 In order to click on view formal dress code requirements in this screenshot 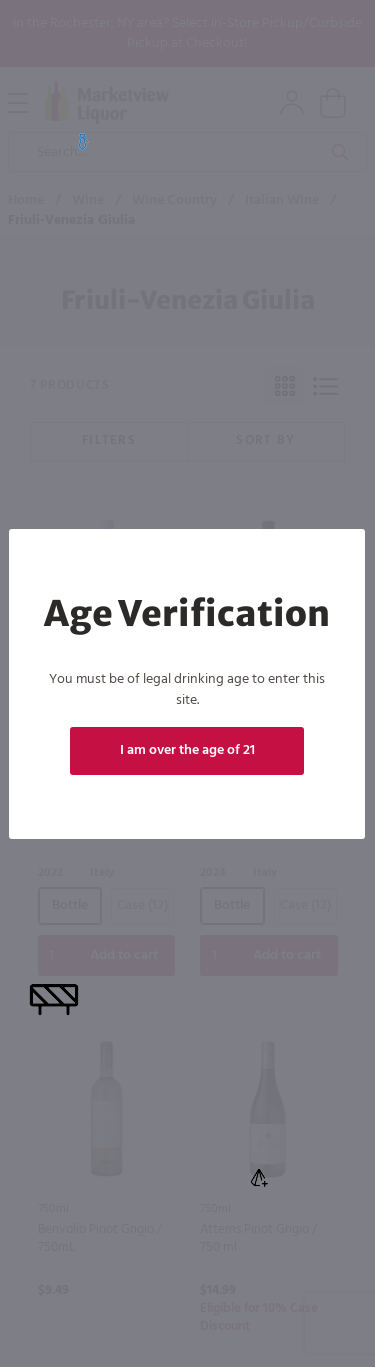, I will do `click(82, 141)`.